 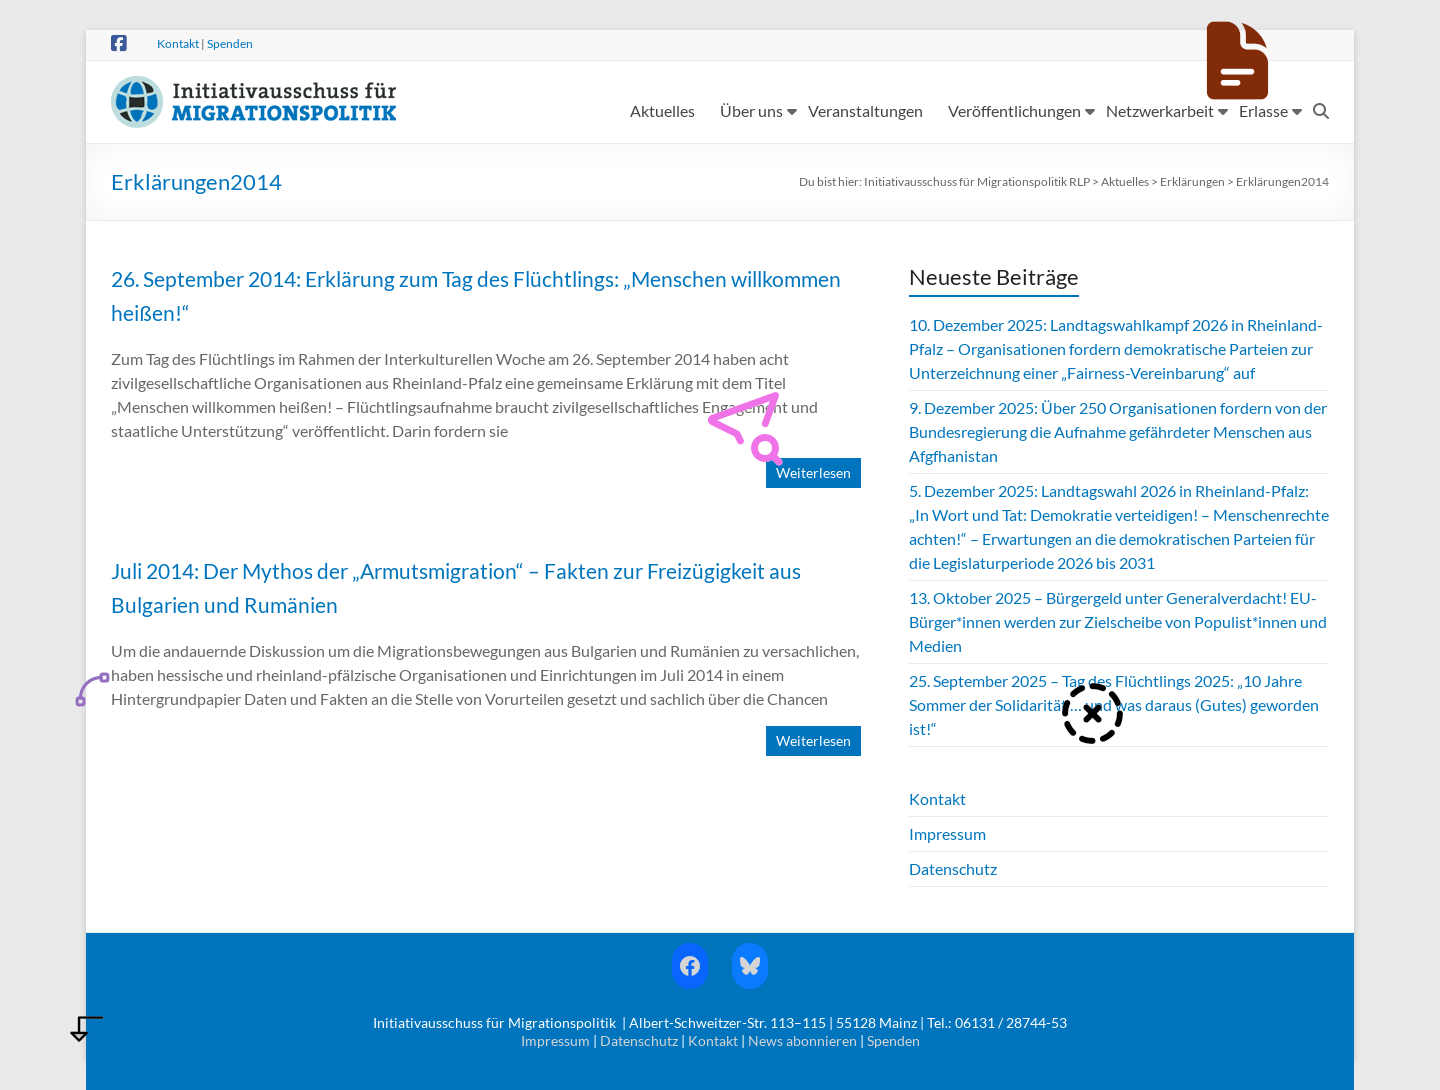 What do you see at coordinates (92, 689) in the screenshot?
I see `edit vector path curve handles` at bounding box center [92, 689].